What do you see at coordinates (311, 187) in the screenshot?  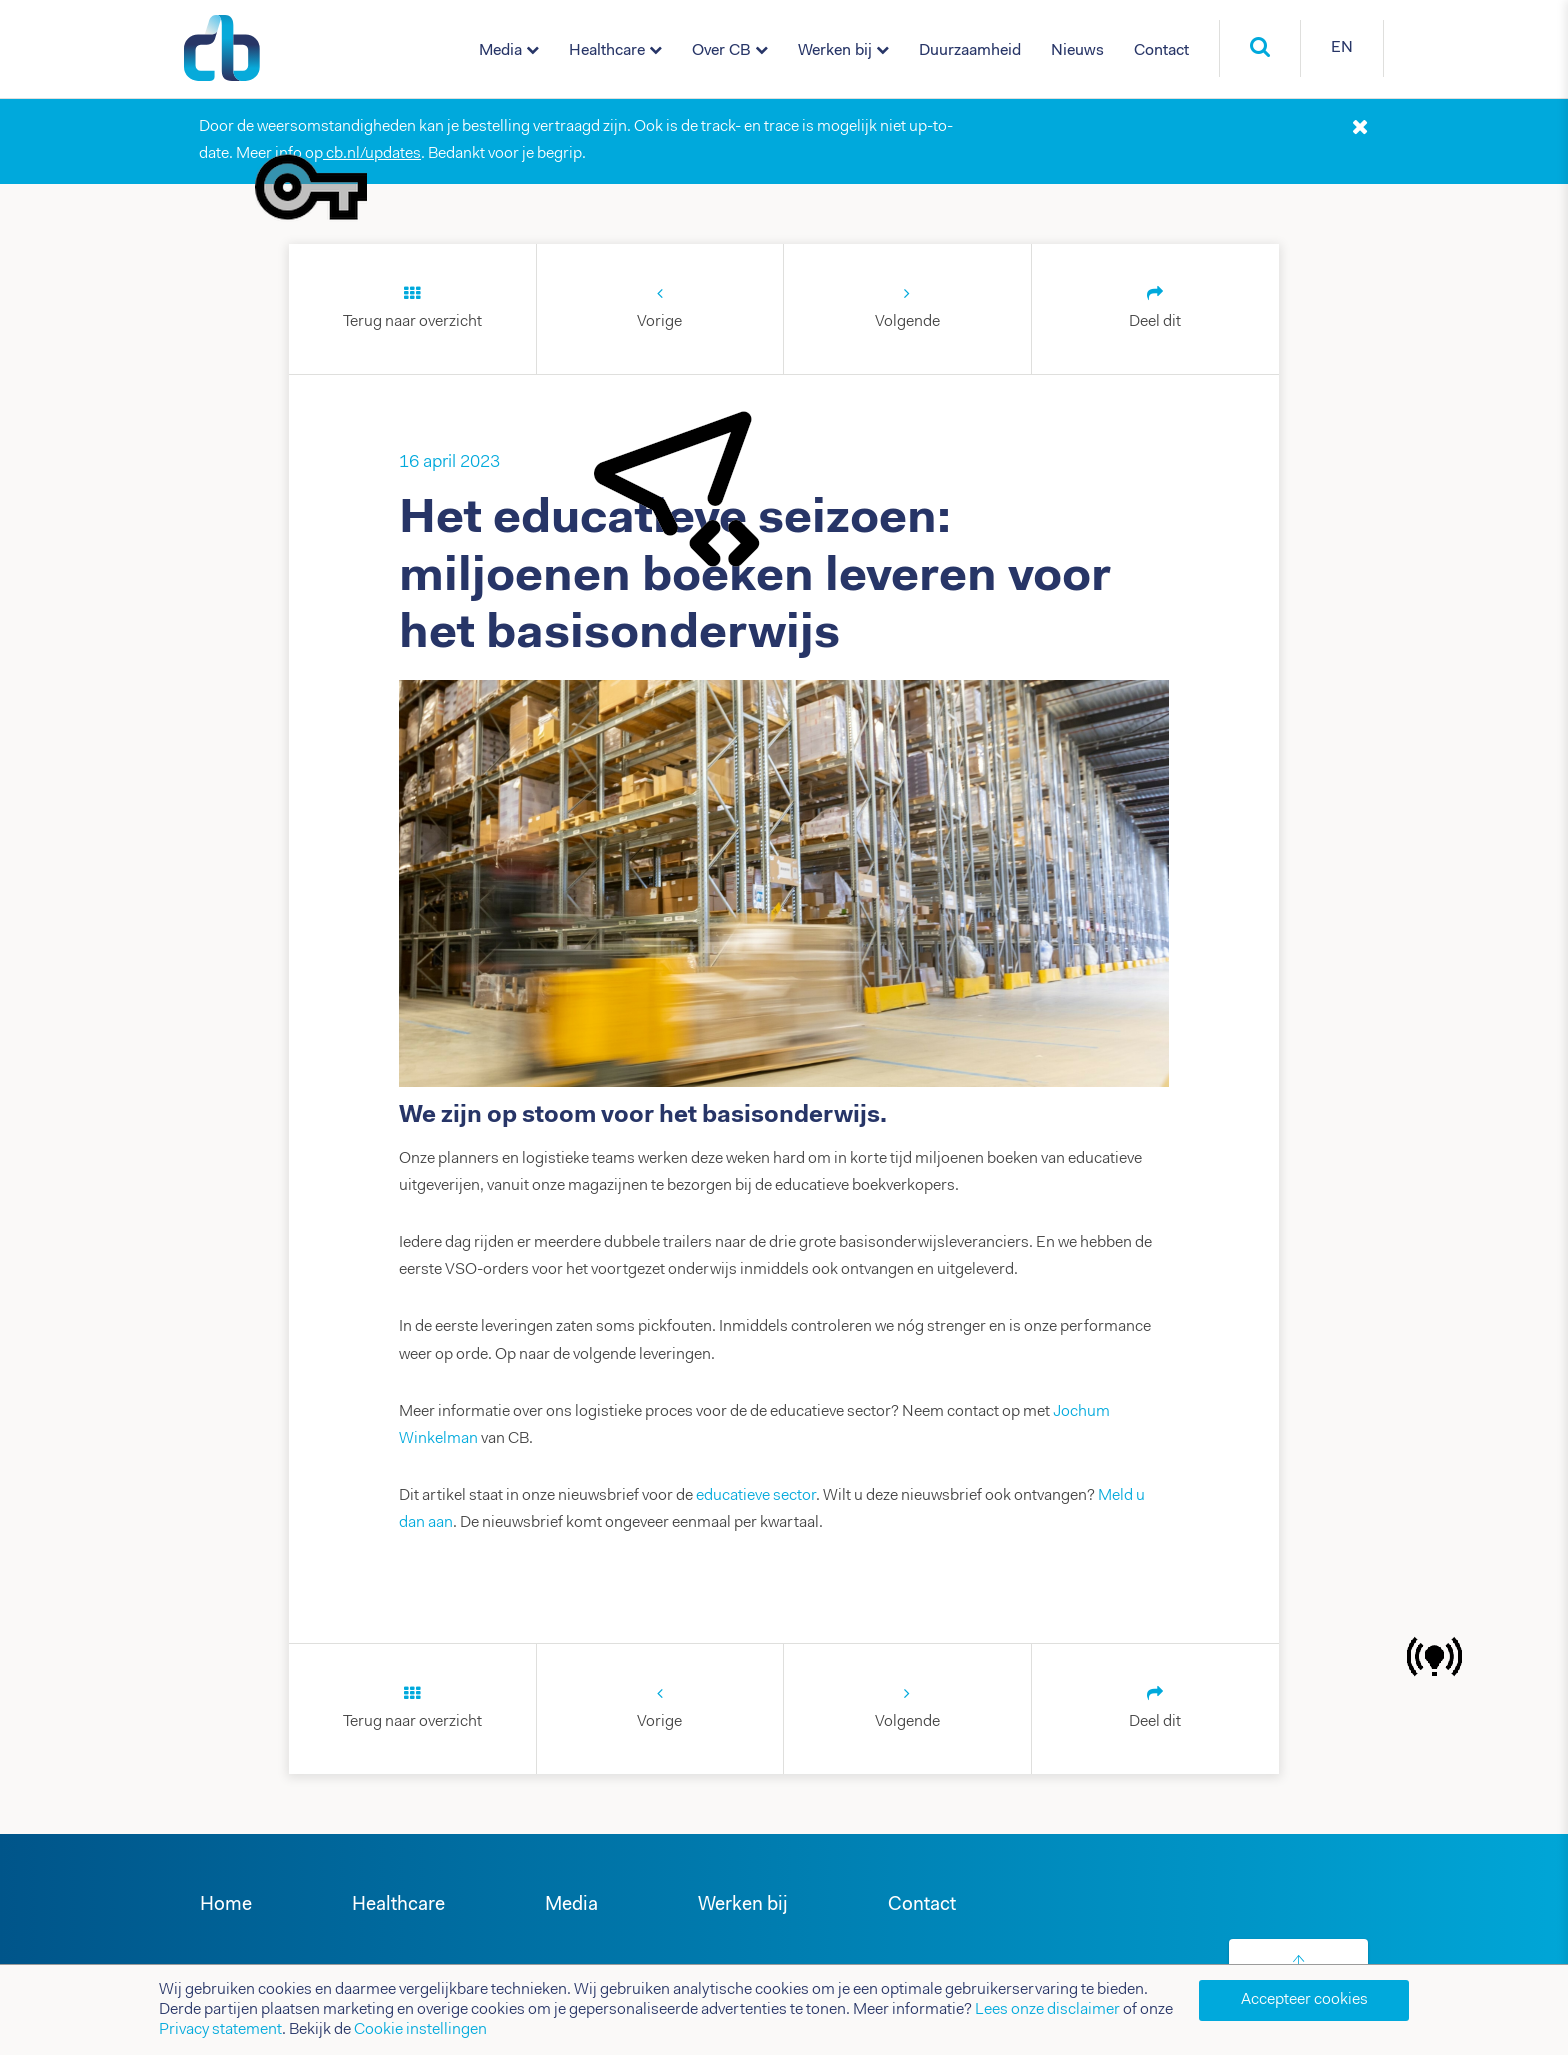 I see `access VPN or secure connection settings` at bounding box center [311, 187].